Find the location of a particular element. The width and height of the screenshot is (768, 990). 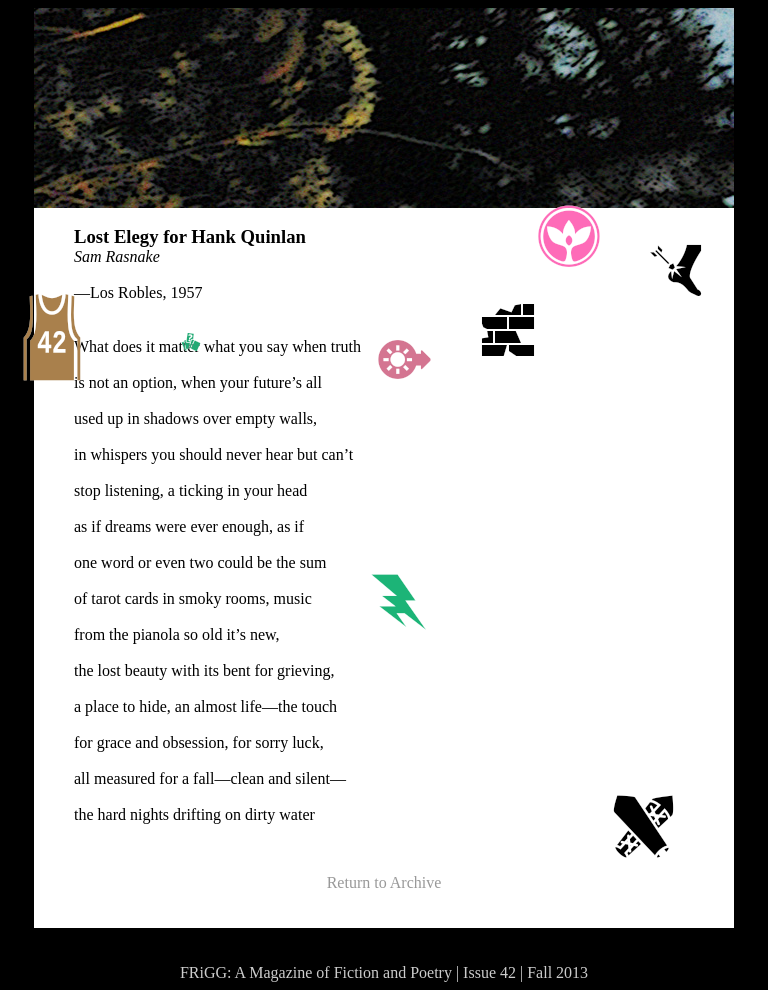

activate power boost or turbo mode is located at coordinates (398, 601).